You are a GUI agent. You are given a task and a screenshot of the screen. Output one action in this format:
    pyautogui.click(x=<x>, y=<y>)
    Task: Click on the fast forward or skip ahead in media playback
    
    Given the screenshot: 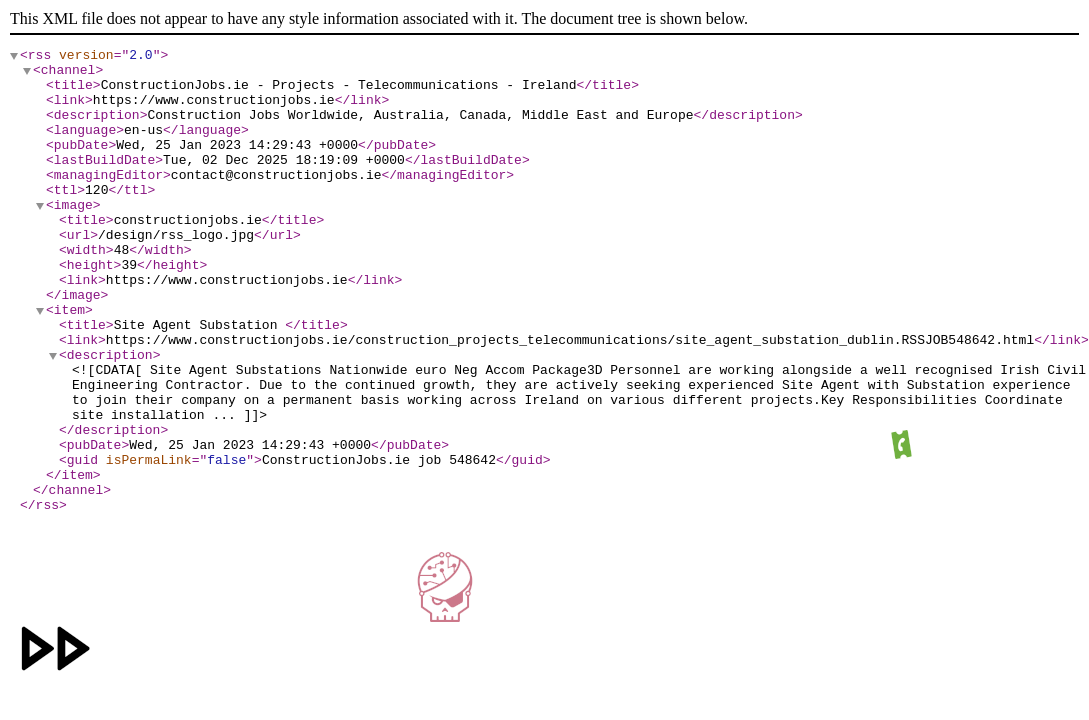 What is the action you would take?
    pyautogui.click(x=53, y=648)
    